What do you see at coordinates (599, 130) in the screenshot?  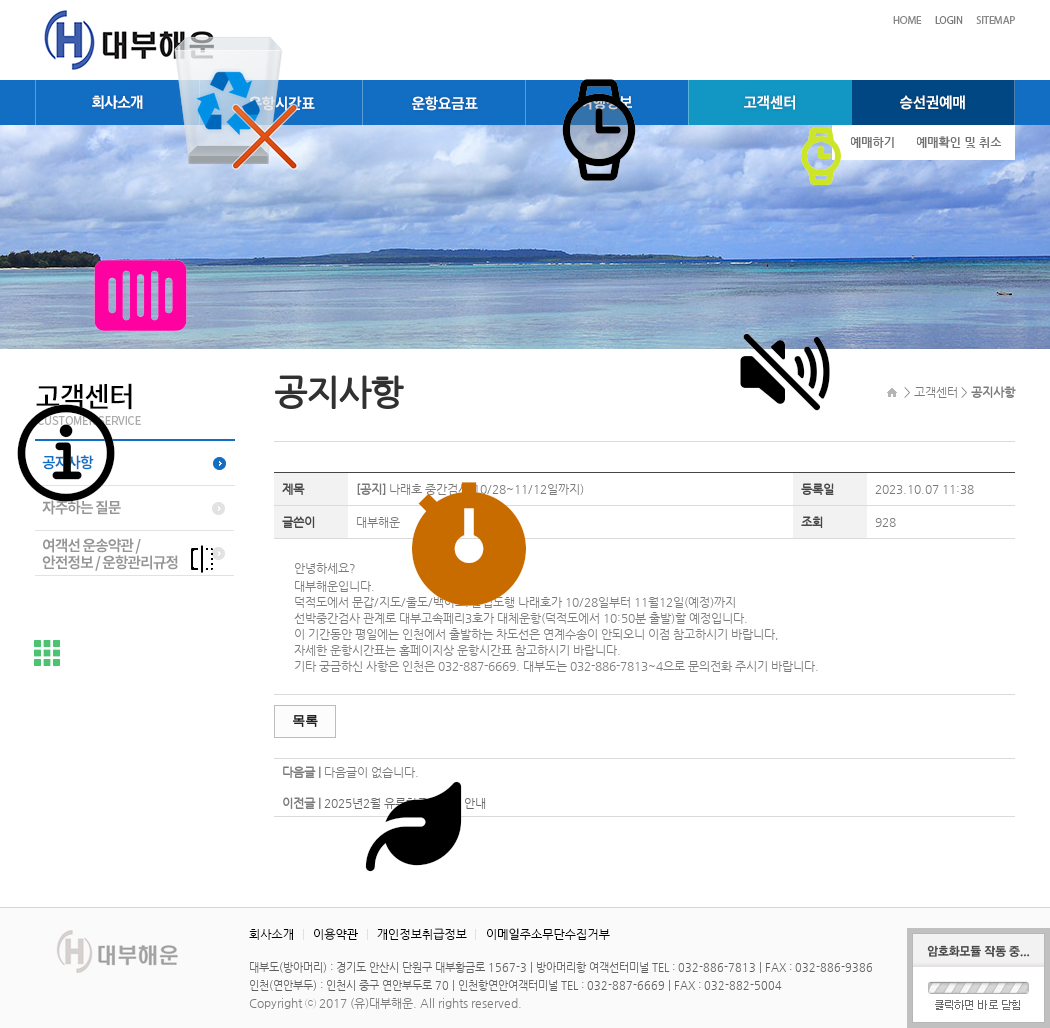 I see `view time or clock settings` at bounding box center [599, 130].